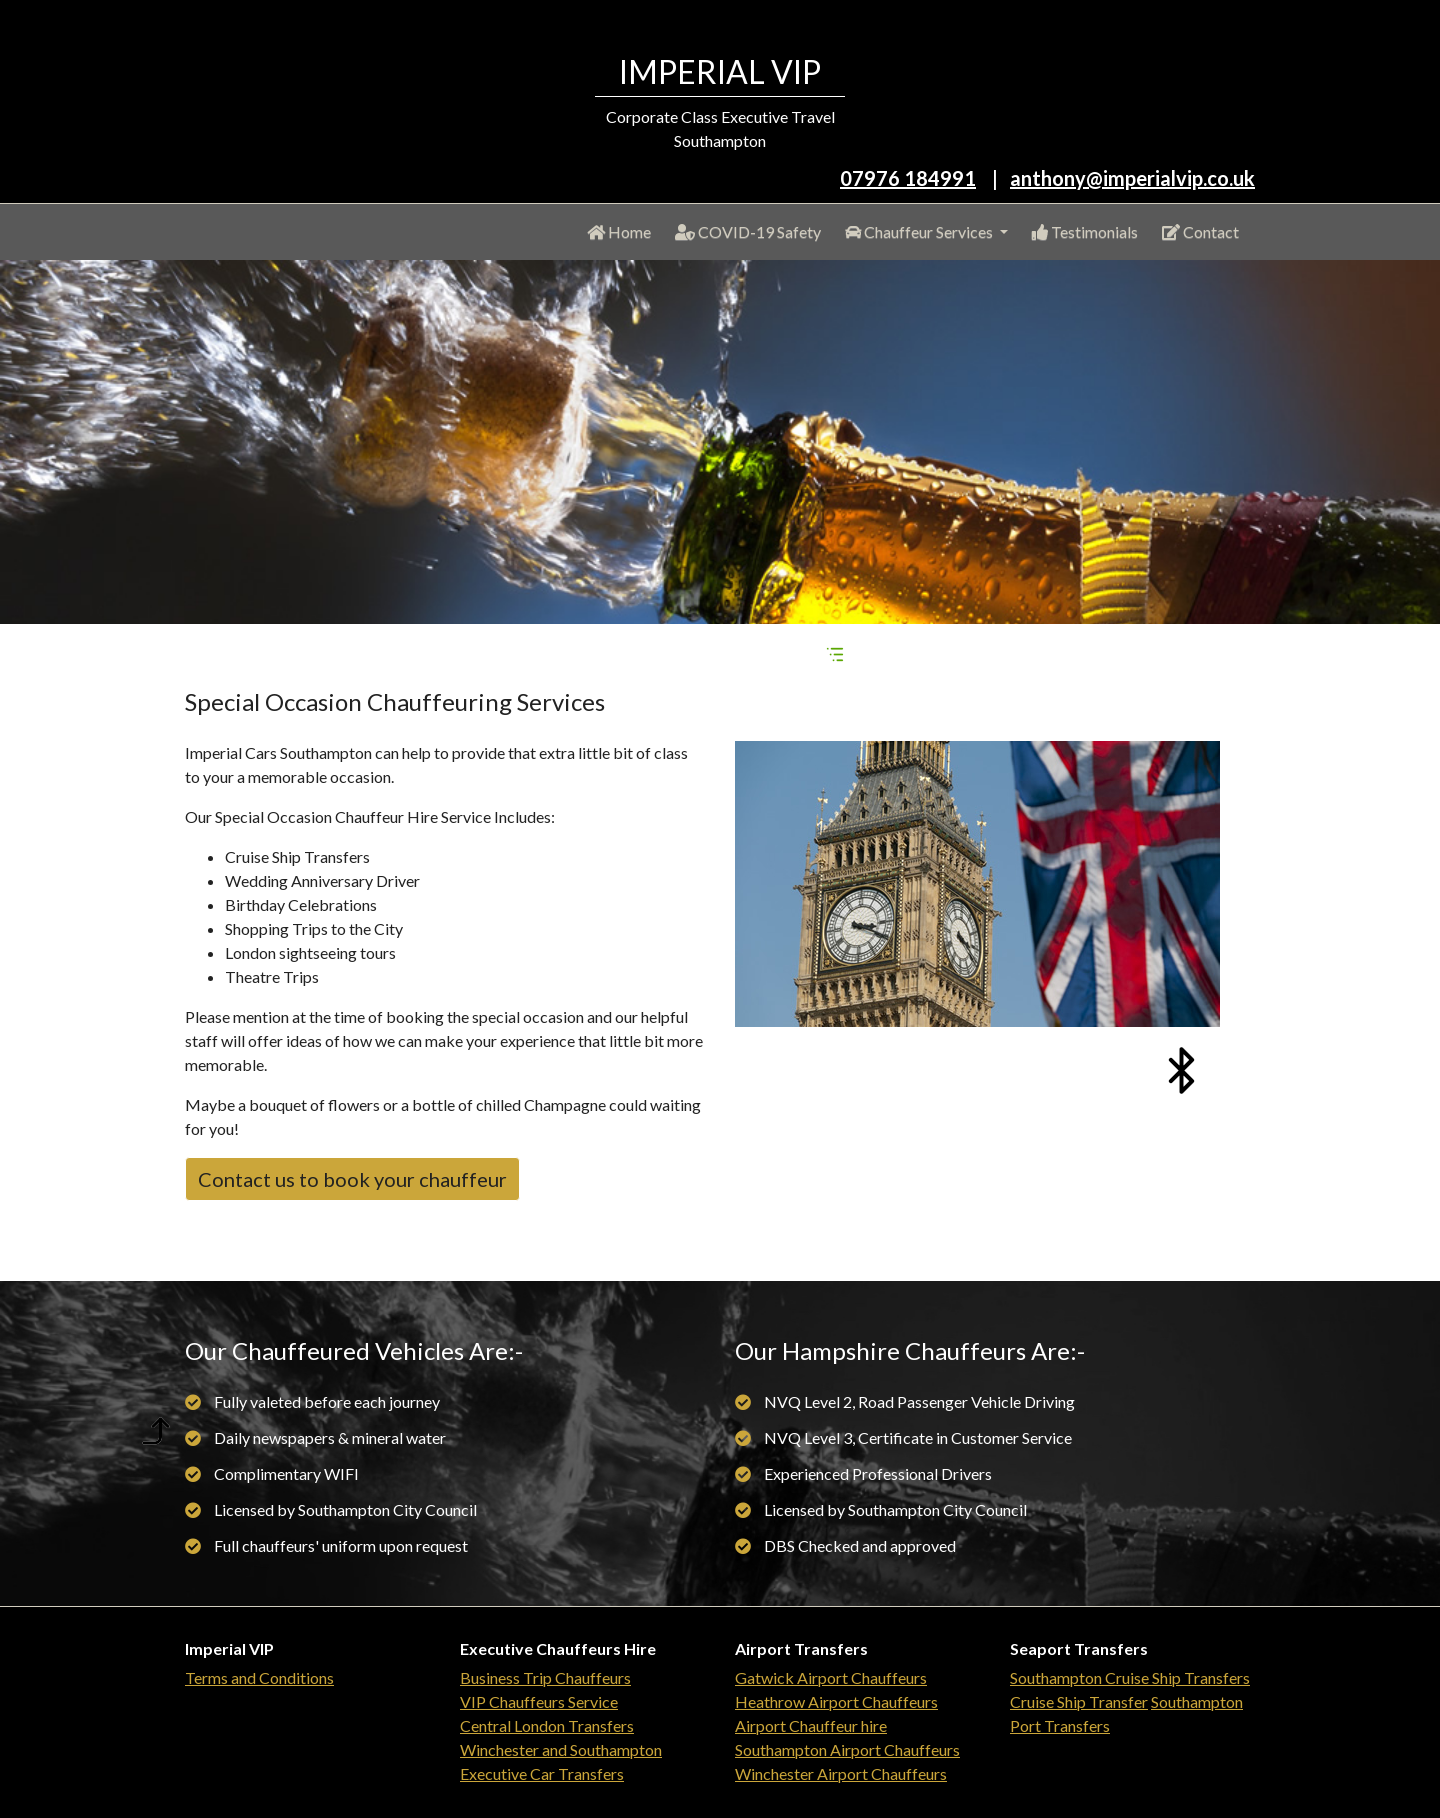  I want to click on toggle bluetooth connectivity on or off, so click(1181, 1070).